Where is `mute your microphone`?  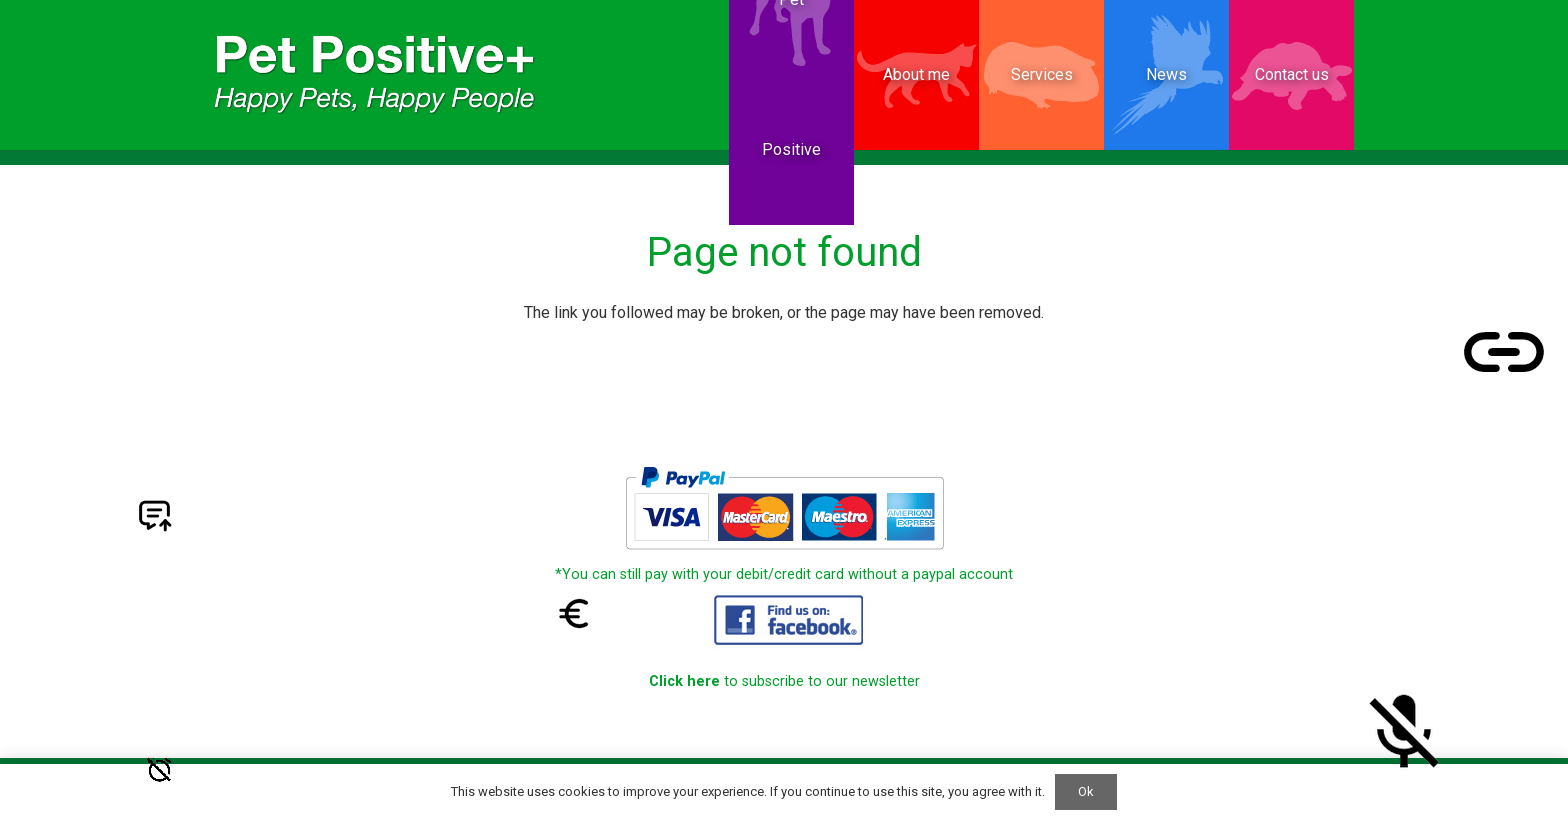 mute your microphone is located at coordinates (1404, 733).